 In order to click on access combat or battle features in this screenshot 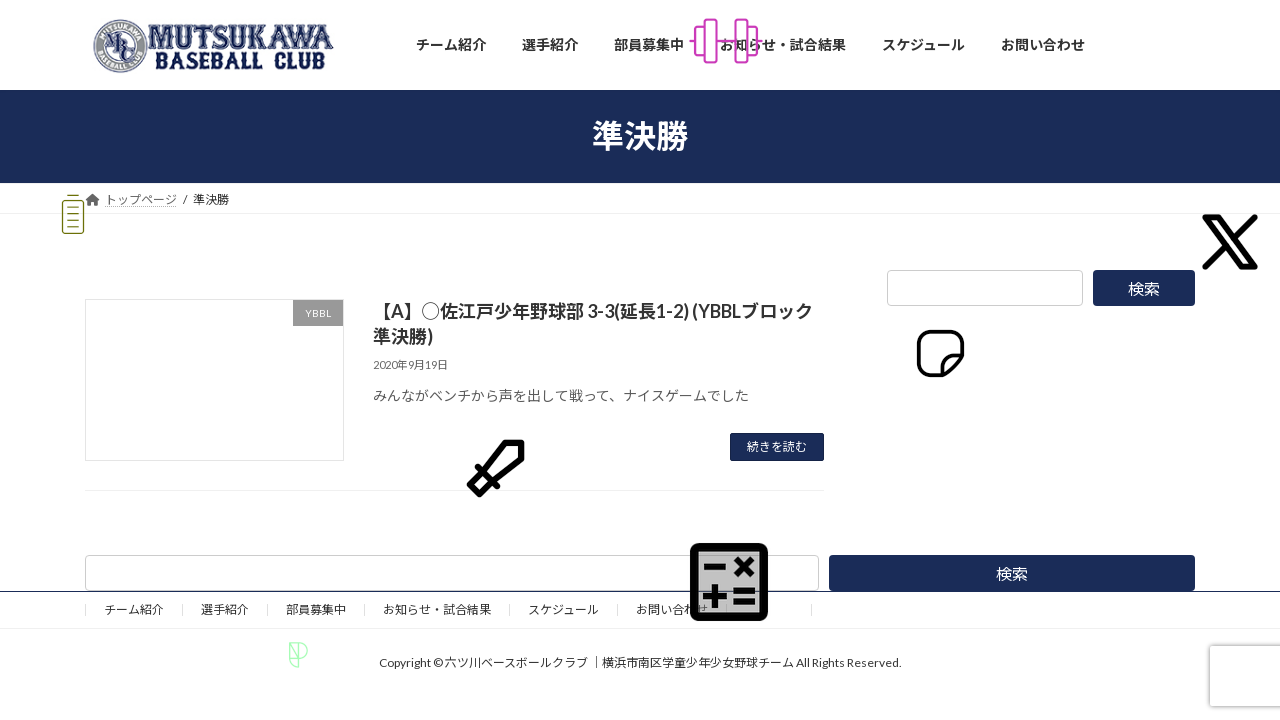, I will do `click(495, 468)`.